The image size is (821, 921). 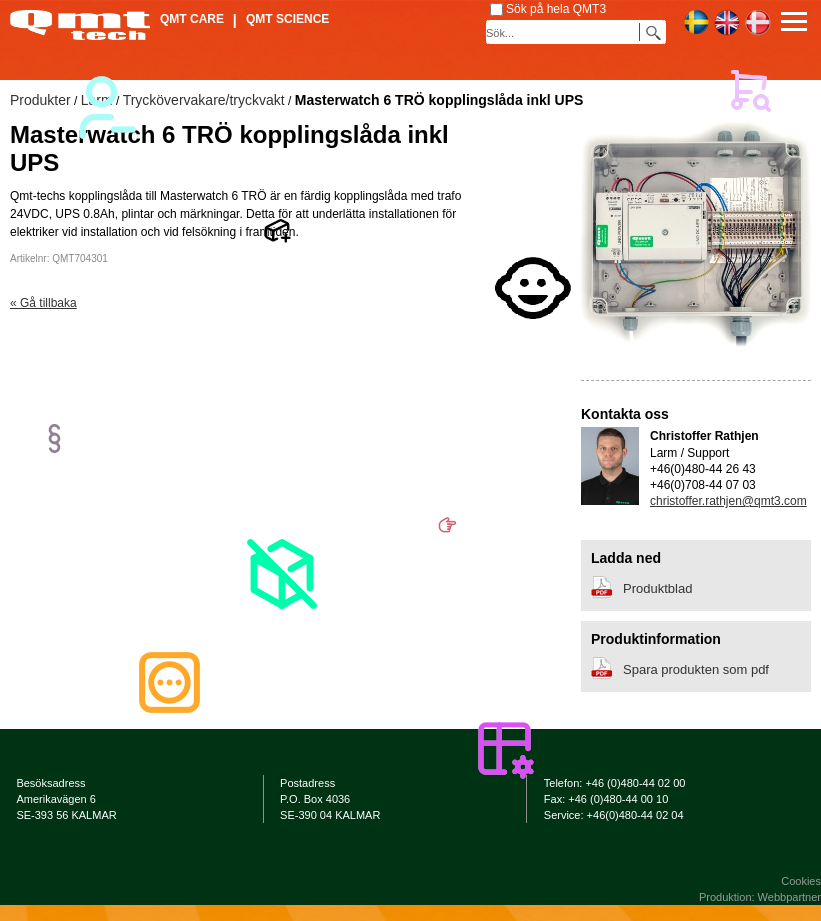 I want to click on search within your shopping cart, so click(x=749, y=90).